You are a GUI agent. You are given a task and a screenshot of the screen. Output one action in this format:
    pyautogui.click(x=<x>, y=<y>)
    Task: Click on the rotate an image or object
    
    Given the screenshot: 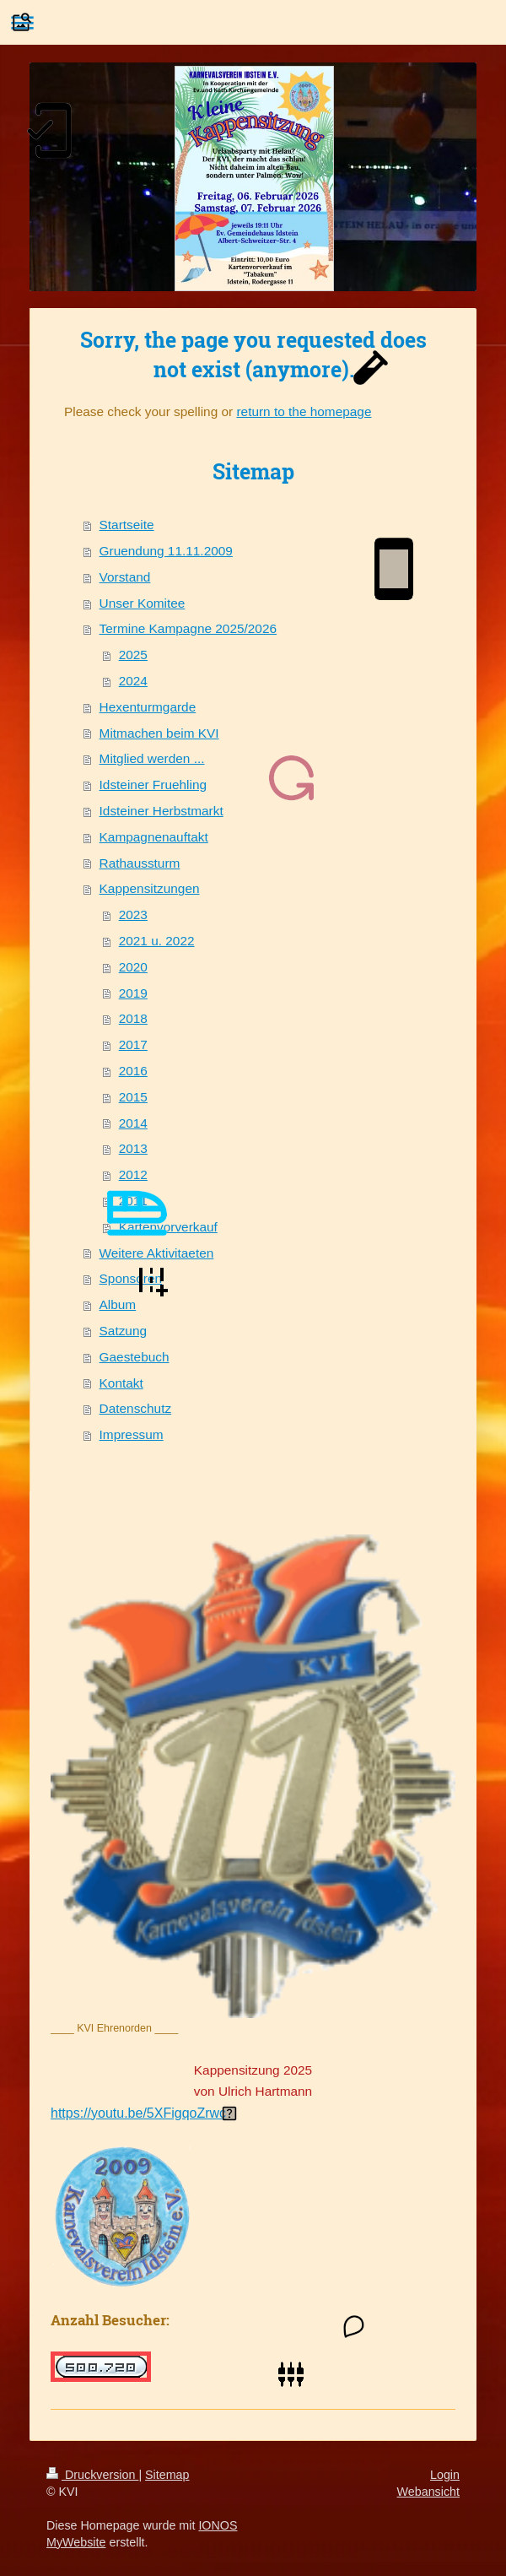 What is the action you would take?
    pyautogui.click(x=291, y=777)
    